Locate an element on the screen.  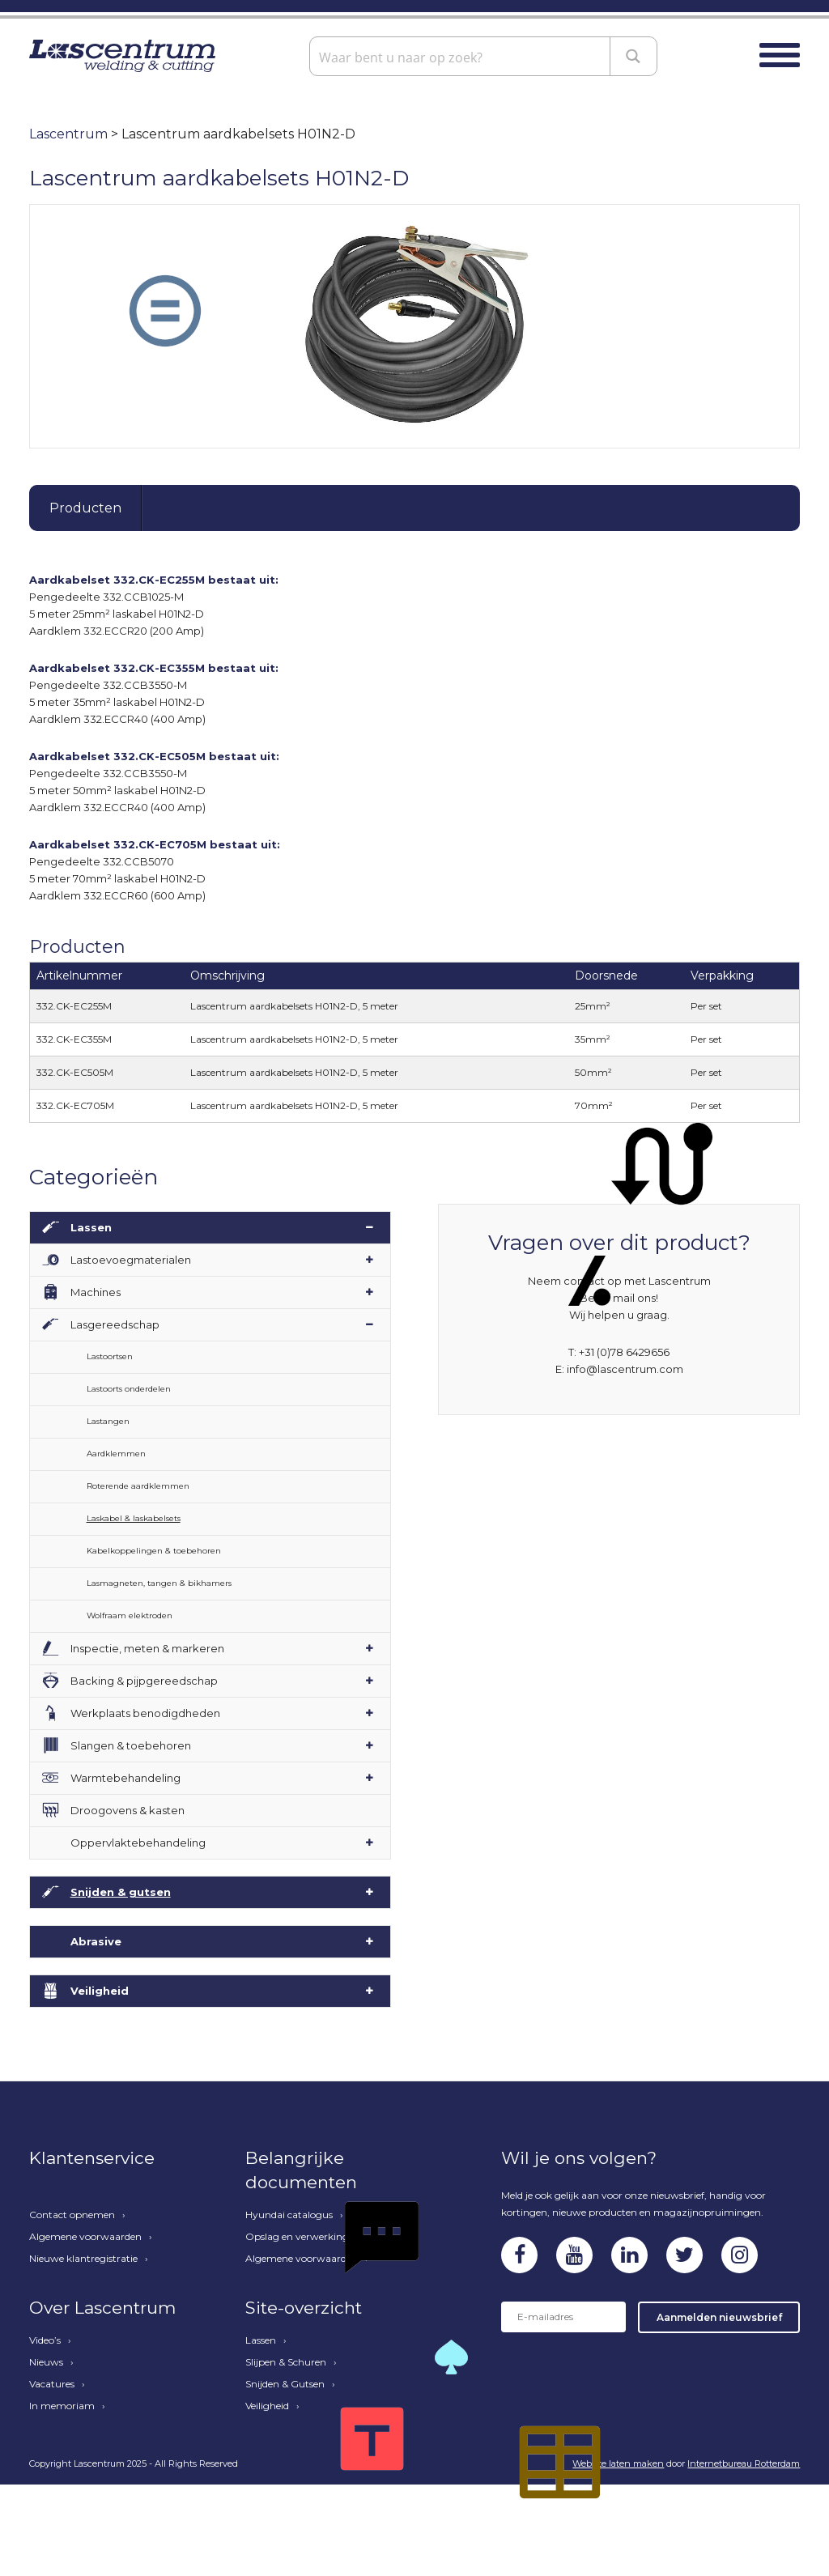
spades suit symbol for card games is located at coordinates (451, 2357).